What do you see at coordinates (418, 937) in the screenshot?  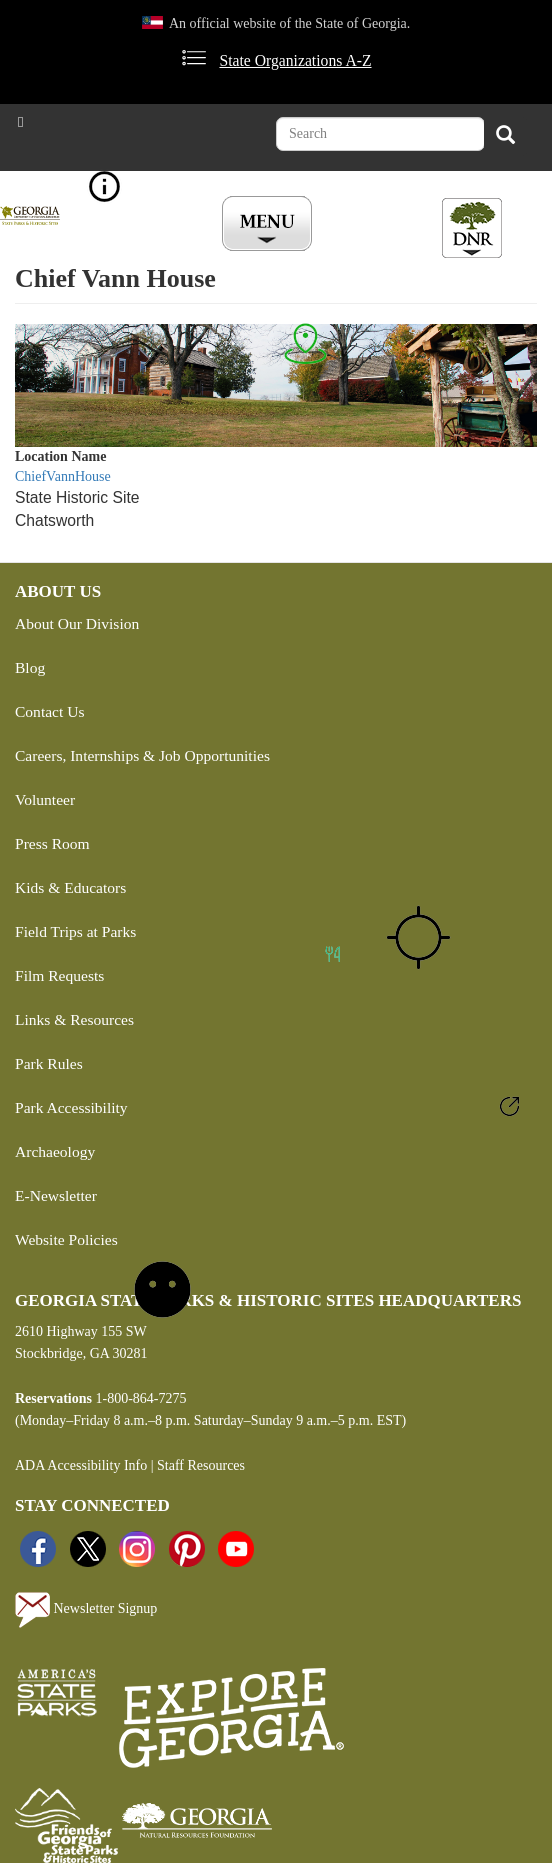 I see `access current GPS location` at bounding box center [418, 937].